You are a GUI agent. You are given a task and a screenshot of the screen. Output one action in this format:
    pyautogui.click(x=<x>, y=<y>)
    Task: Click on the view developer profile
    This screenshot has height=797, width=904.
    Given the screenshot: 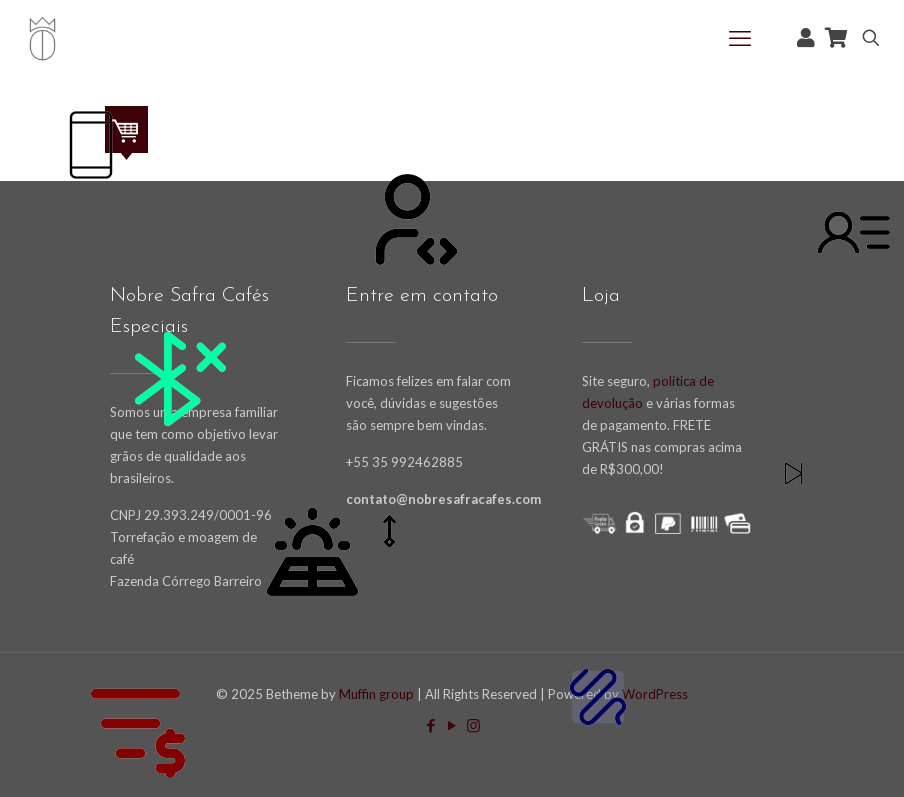 What is the action you would take?
    pyautogui.click(x=407, y=219)
    